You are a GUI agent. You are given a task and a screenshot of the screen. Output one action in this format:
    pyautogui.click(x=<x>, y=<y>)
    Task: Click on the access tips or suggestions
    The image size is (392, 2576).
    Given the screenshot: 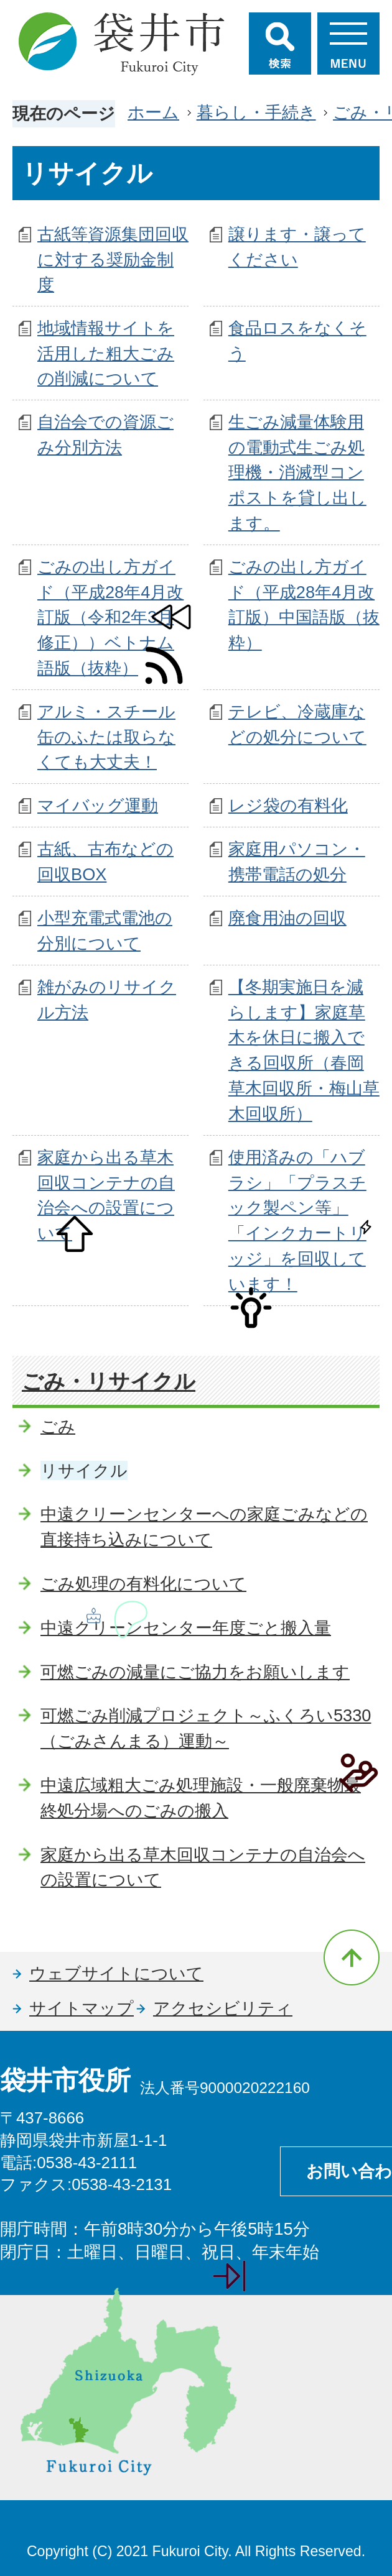 What is the action you would take?
    pyautogui.click(x=251, y=1307)
    